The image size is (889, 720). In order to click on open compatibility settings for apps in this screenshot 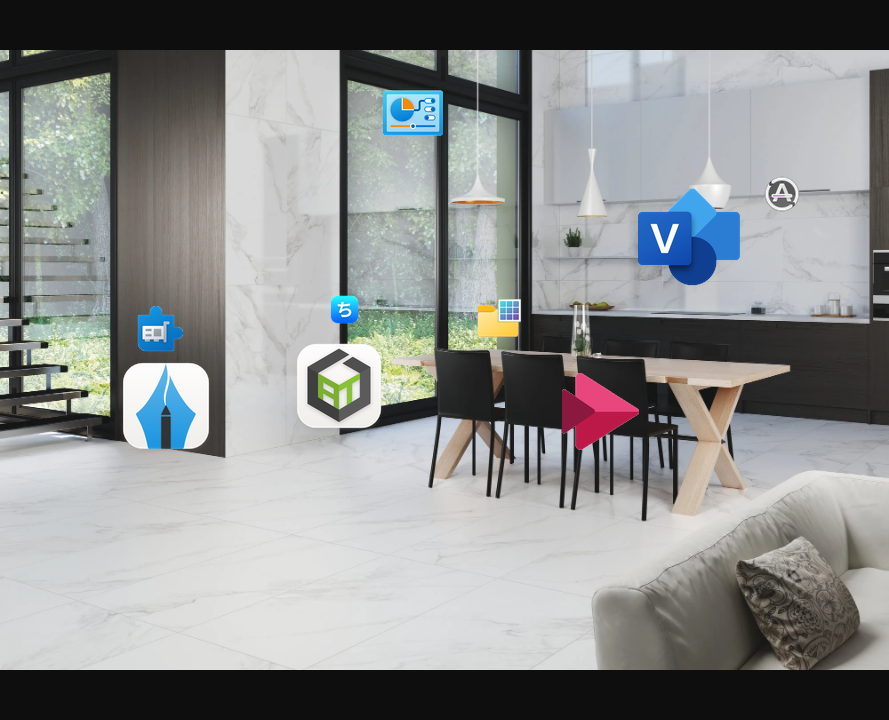, I will do `click(159, 330)`.